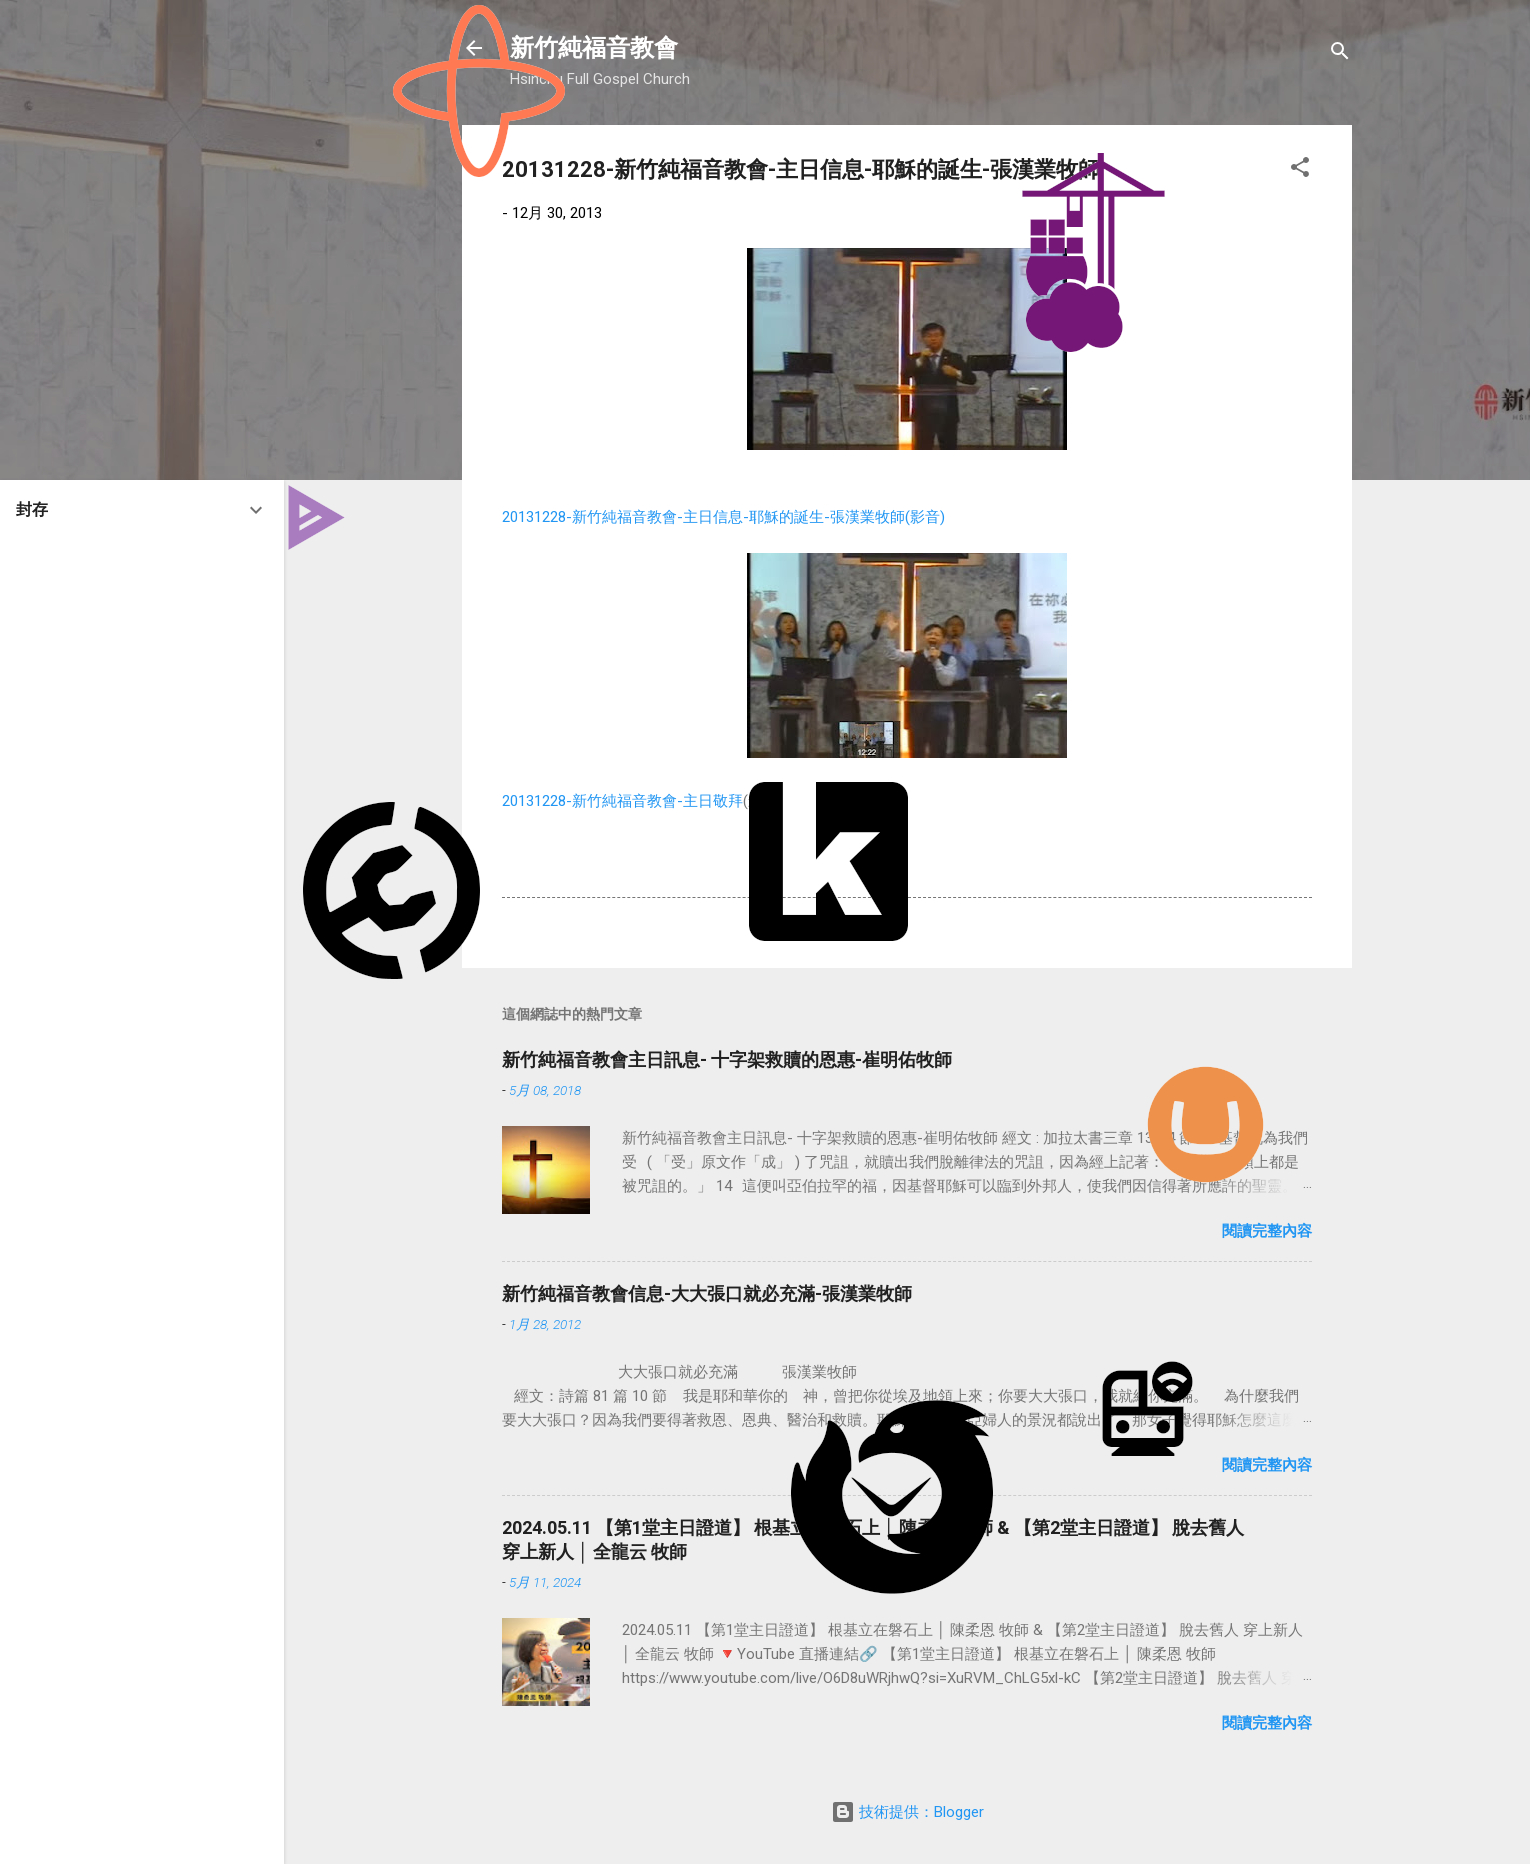 The image size is (1530, 1864). I want to click on open the Infomaniak app or service, so click(828, 861).